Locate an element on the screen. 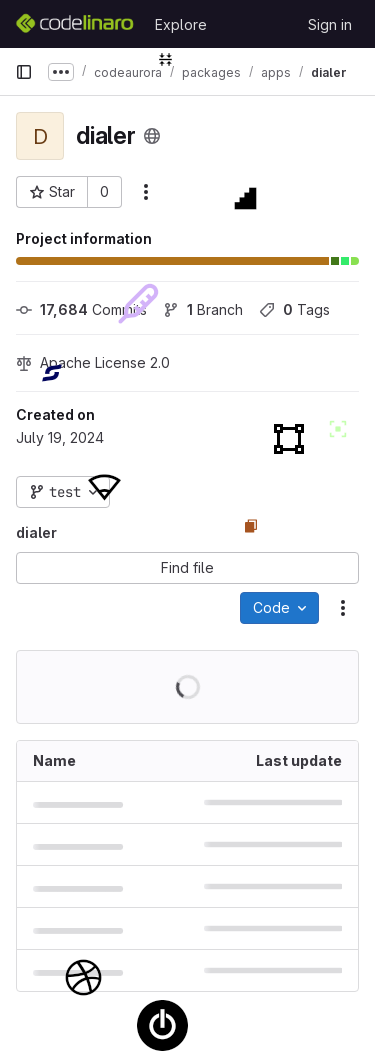 Image resolution: width=375 pixels, height=1064 pixels. indicates stairs or stairwell location is located at coordinates (245, 198).